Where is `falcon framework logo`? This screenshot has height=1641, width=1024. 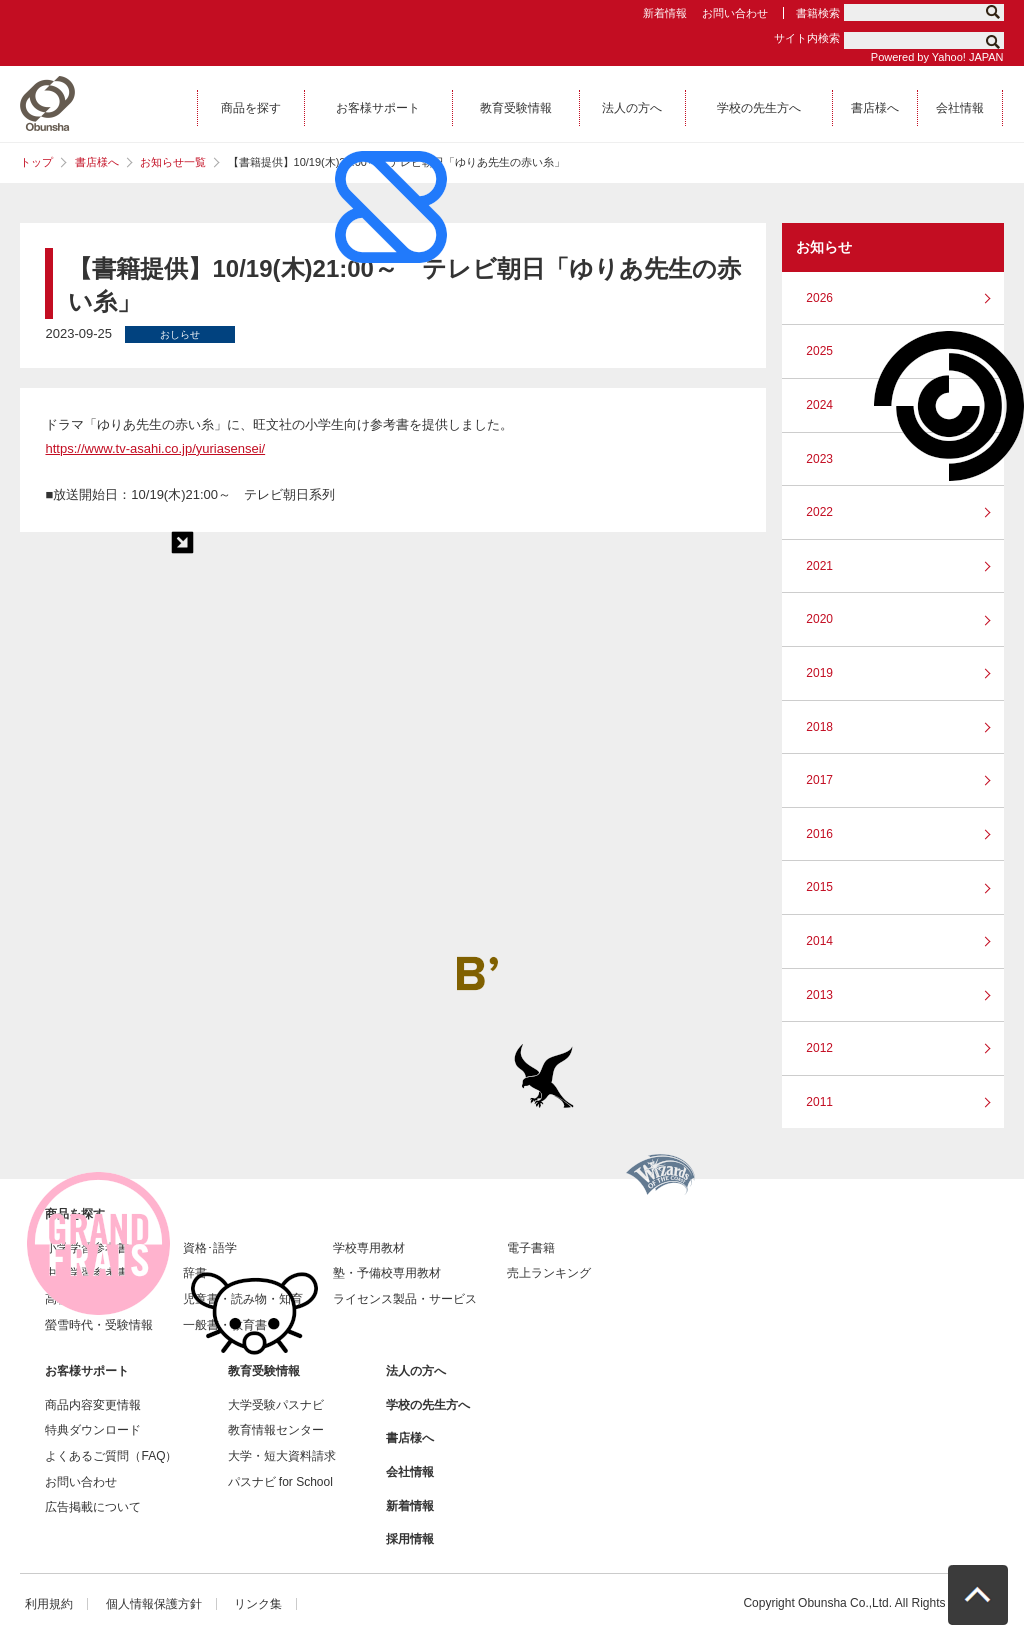 falcon framework logo is located at coordinates (544, 1076).